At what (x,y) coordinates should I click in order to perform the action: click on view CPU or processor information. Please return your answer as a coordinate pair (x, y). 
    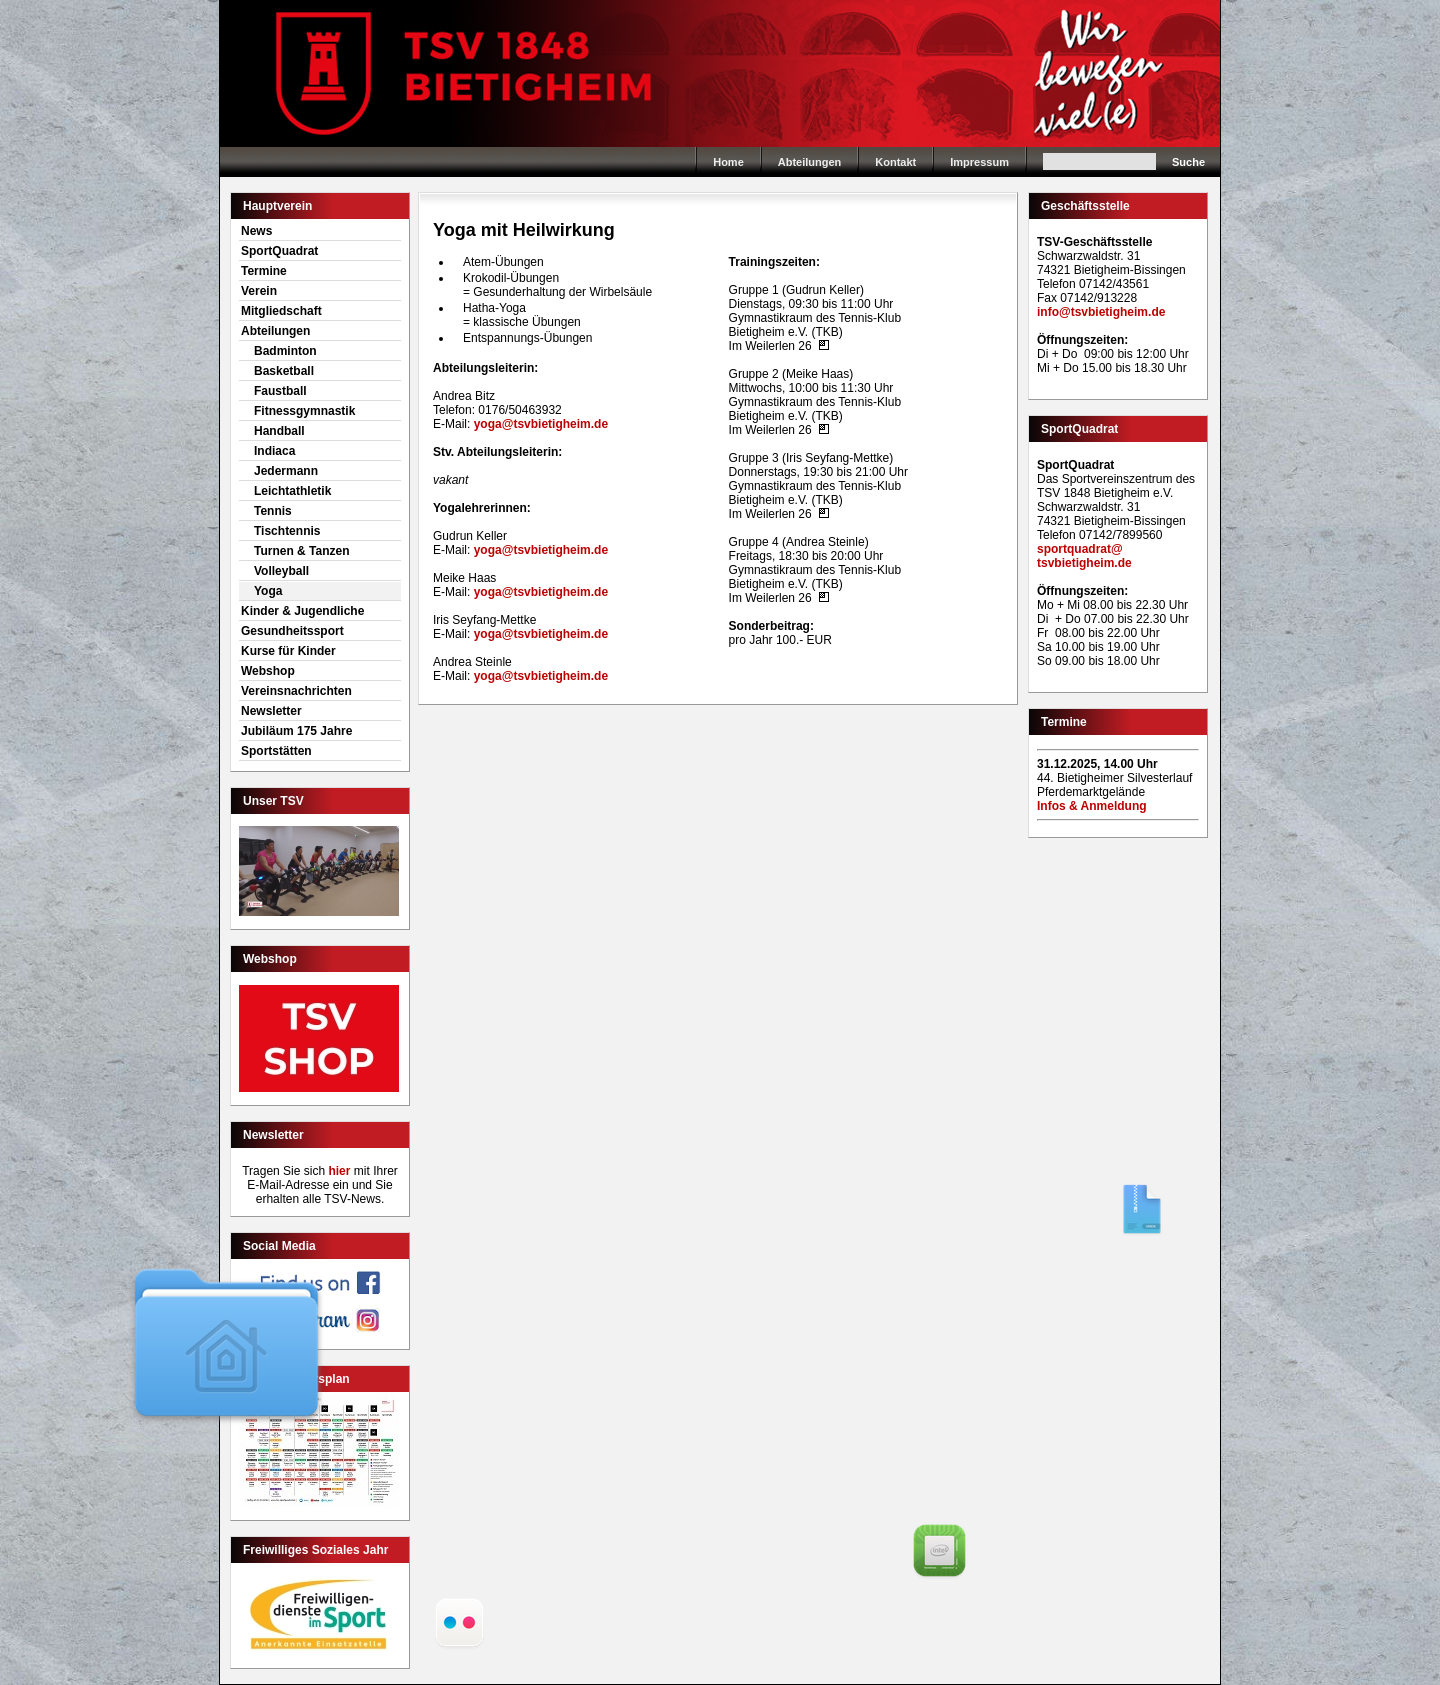
    Looking at the image, I should click on (939, 1550).